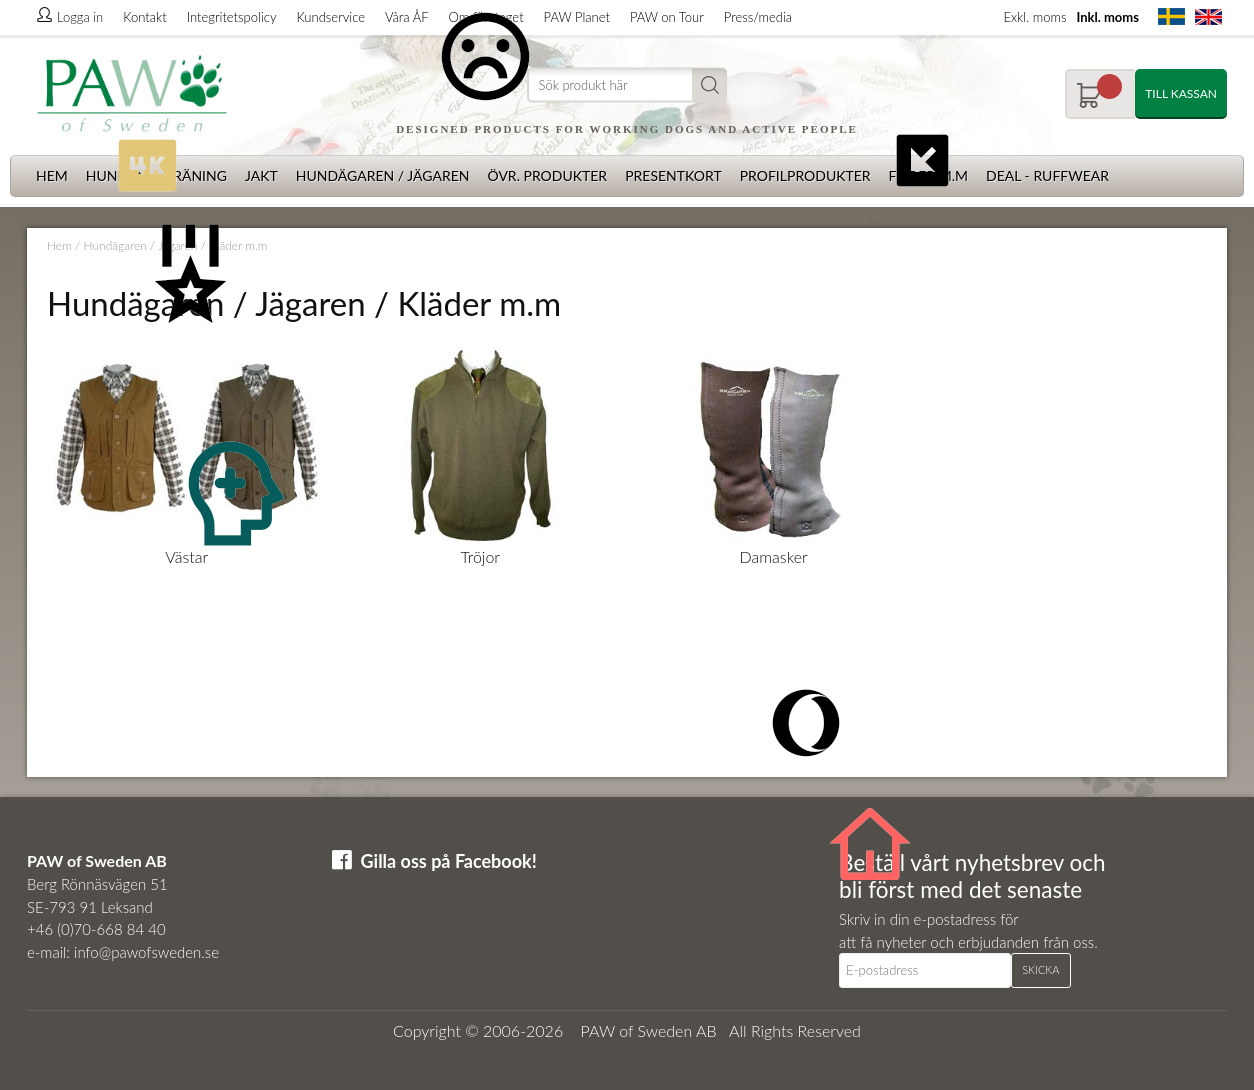  Describe the element at coordinates (870, 847) in the screenshot. I see `navigate to home screen` at that location.